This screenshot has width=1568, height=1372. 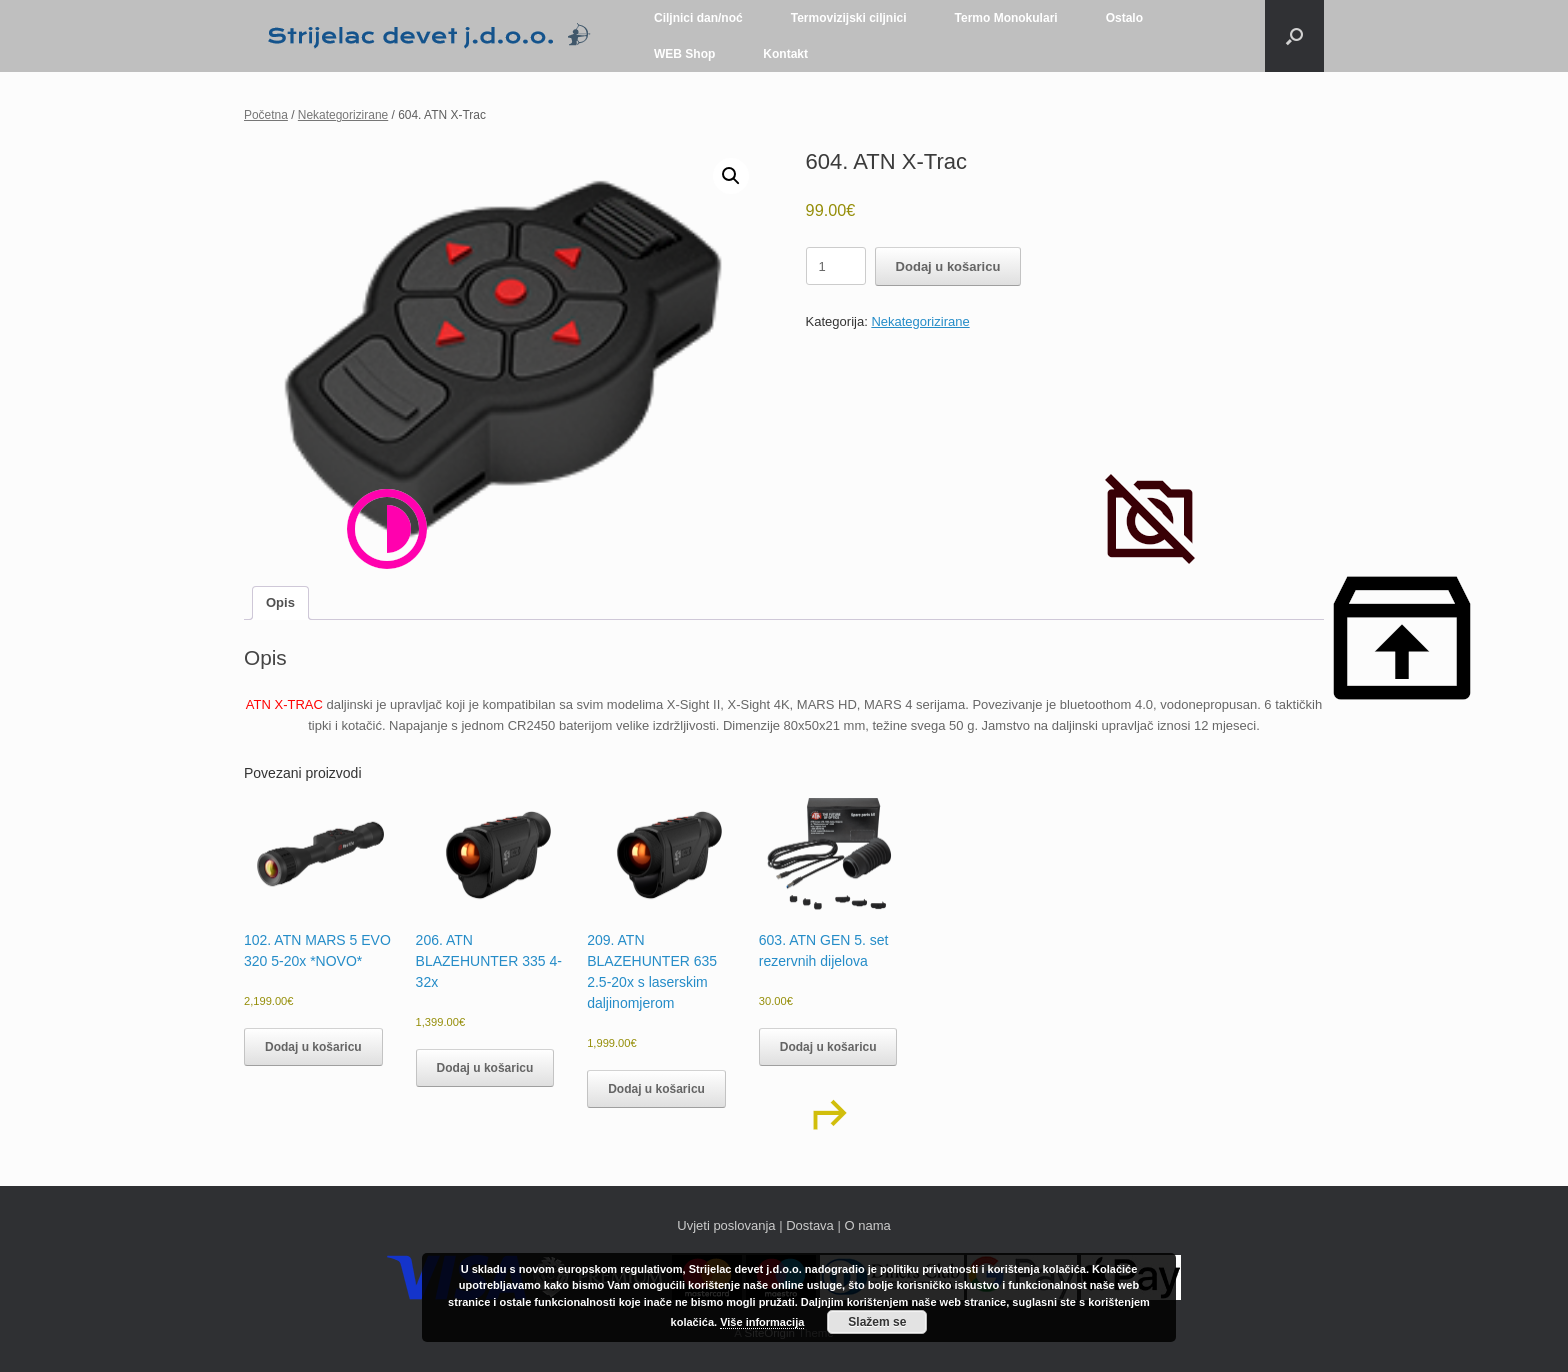 I want to click on forward or share content, so click(x=828, y=1115).